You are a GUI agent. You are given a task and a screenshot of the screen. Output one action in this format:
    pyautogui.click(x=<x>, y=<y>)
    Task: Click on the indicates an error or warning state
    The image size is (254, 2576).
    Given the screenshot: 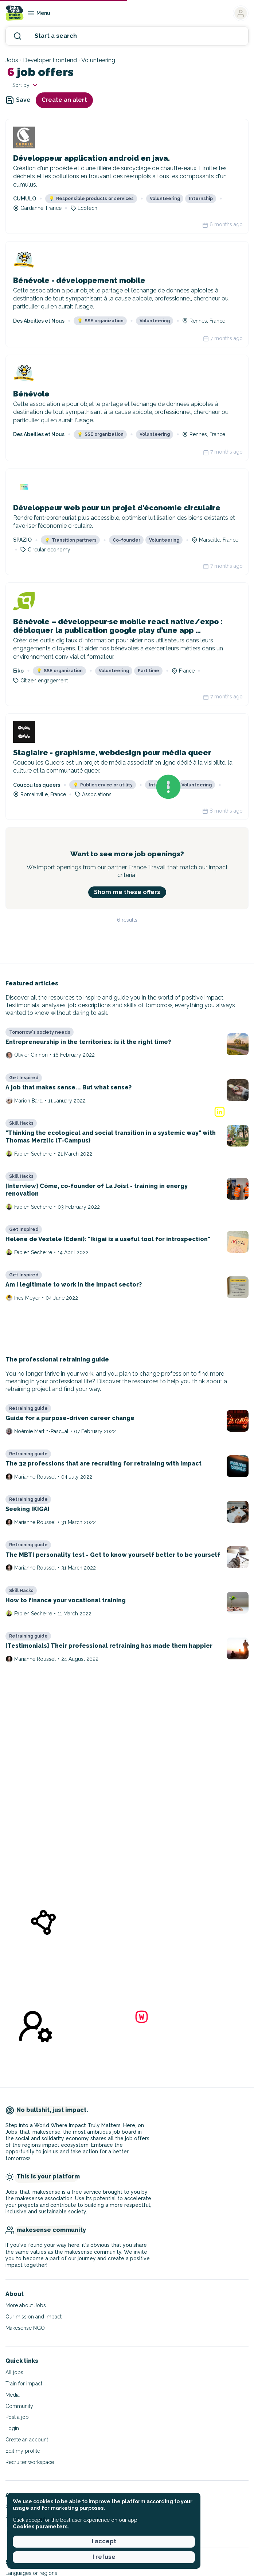 What is the action you would take?
    pyautogui.click(x=168, y=787)
    